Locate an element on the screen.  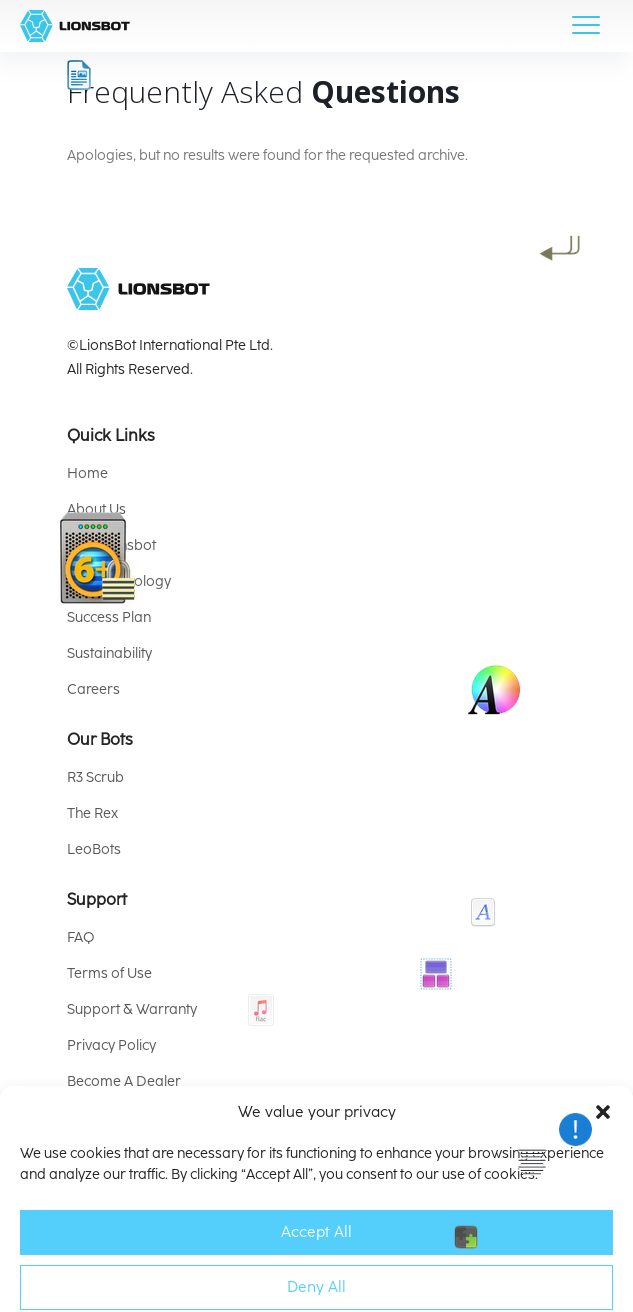
customize font and color settings is located at coordinates (494, 686).